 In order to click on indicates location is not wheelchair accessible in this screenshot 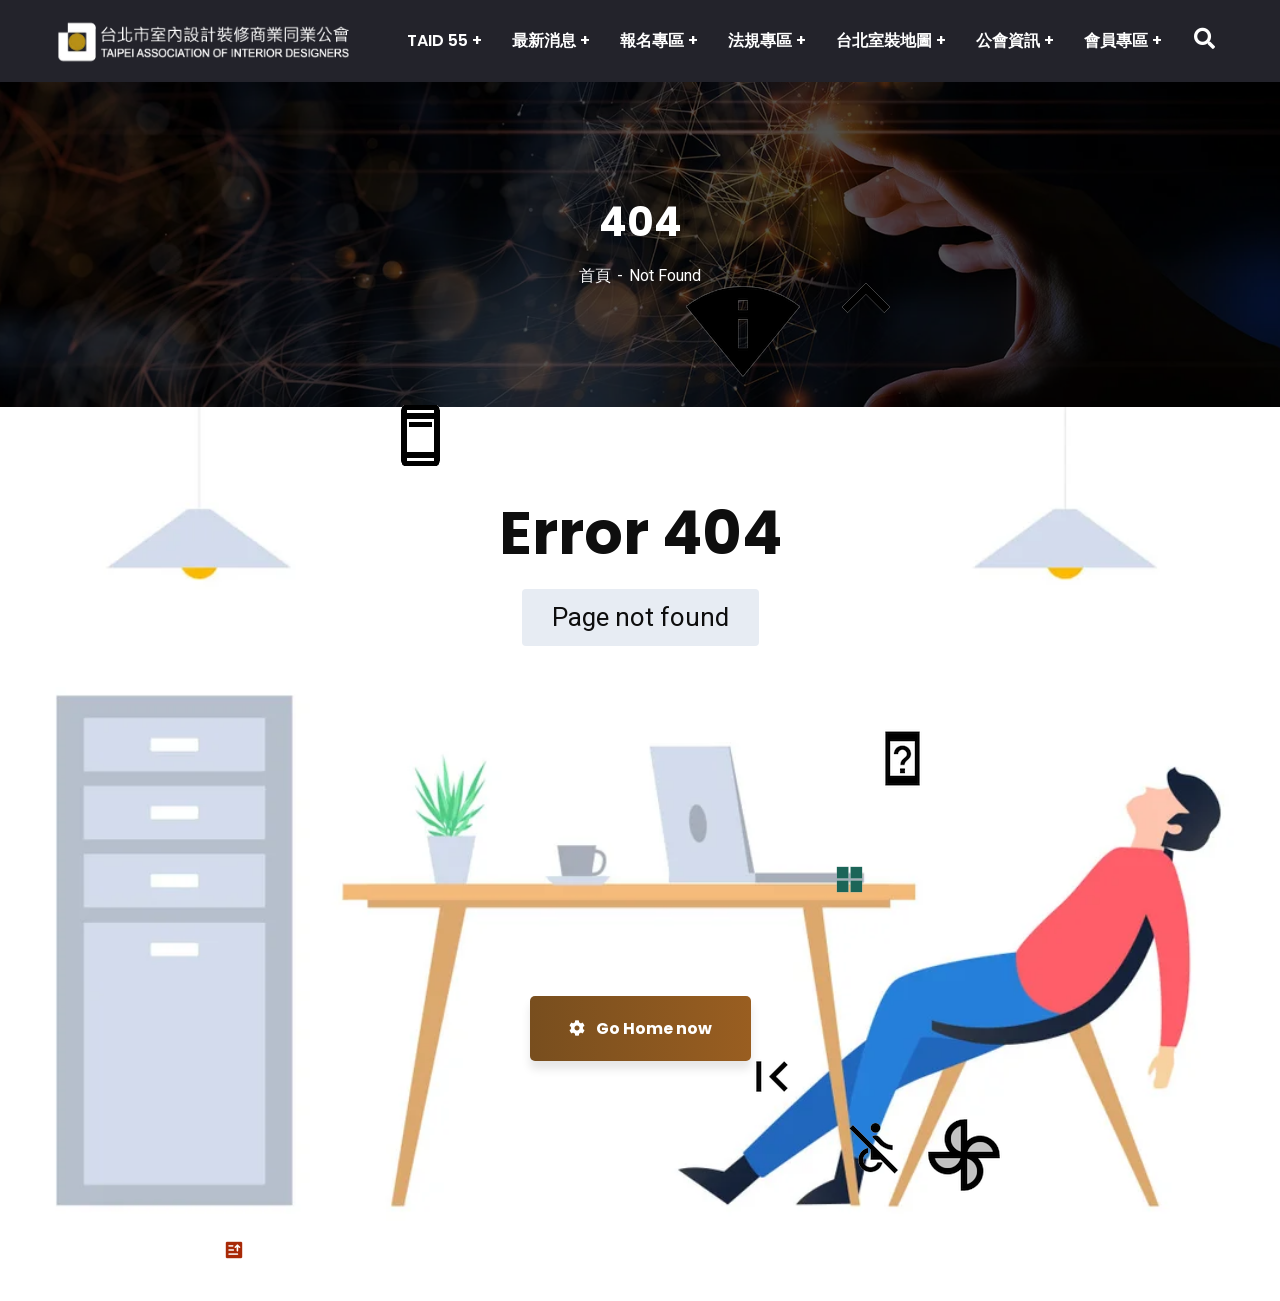, I will do `click(875, 1147)`.